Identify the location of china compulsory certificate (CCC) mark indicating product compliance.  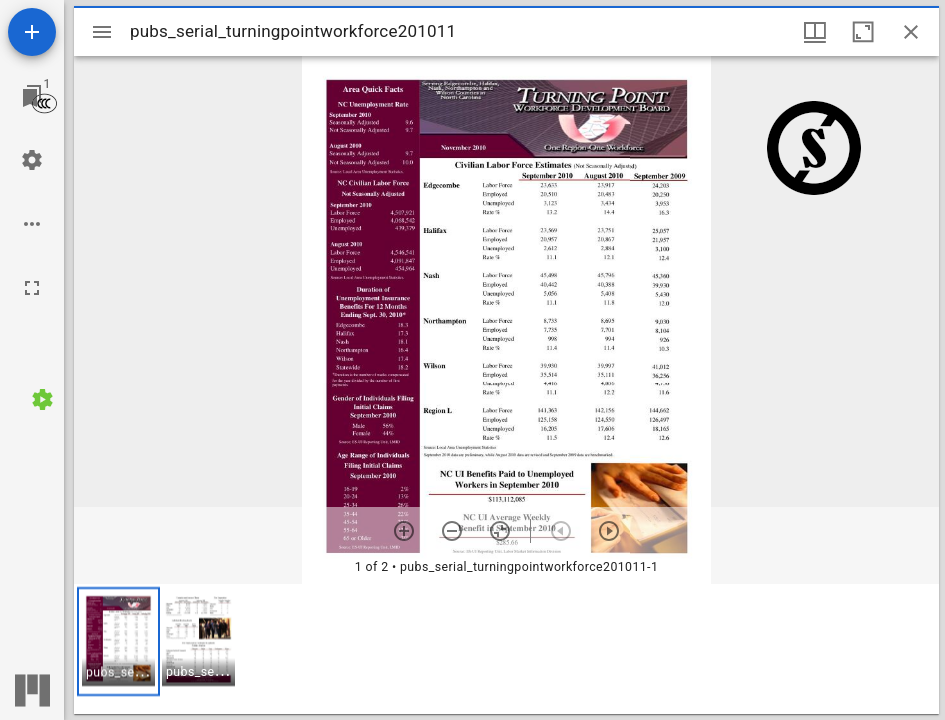
(44, 103).